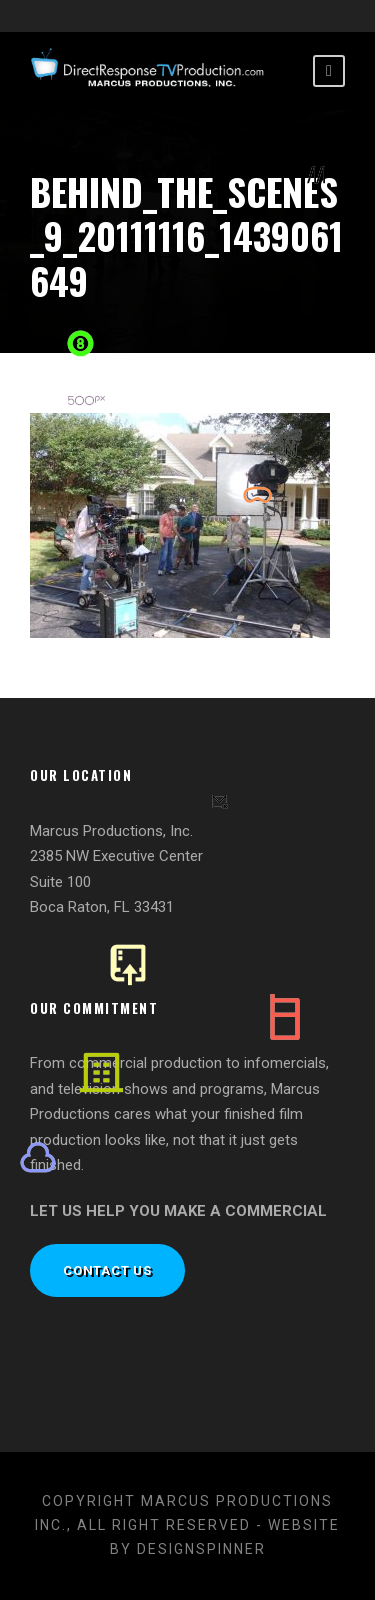 Image resolution: width=375 pixels, height=1600 pixels. I want to click on open the 500px photography platform, so click(86, 400).